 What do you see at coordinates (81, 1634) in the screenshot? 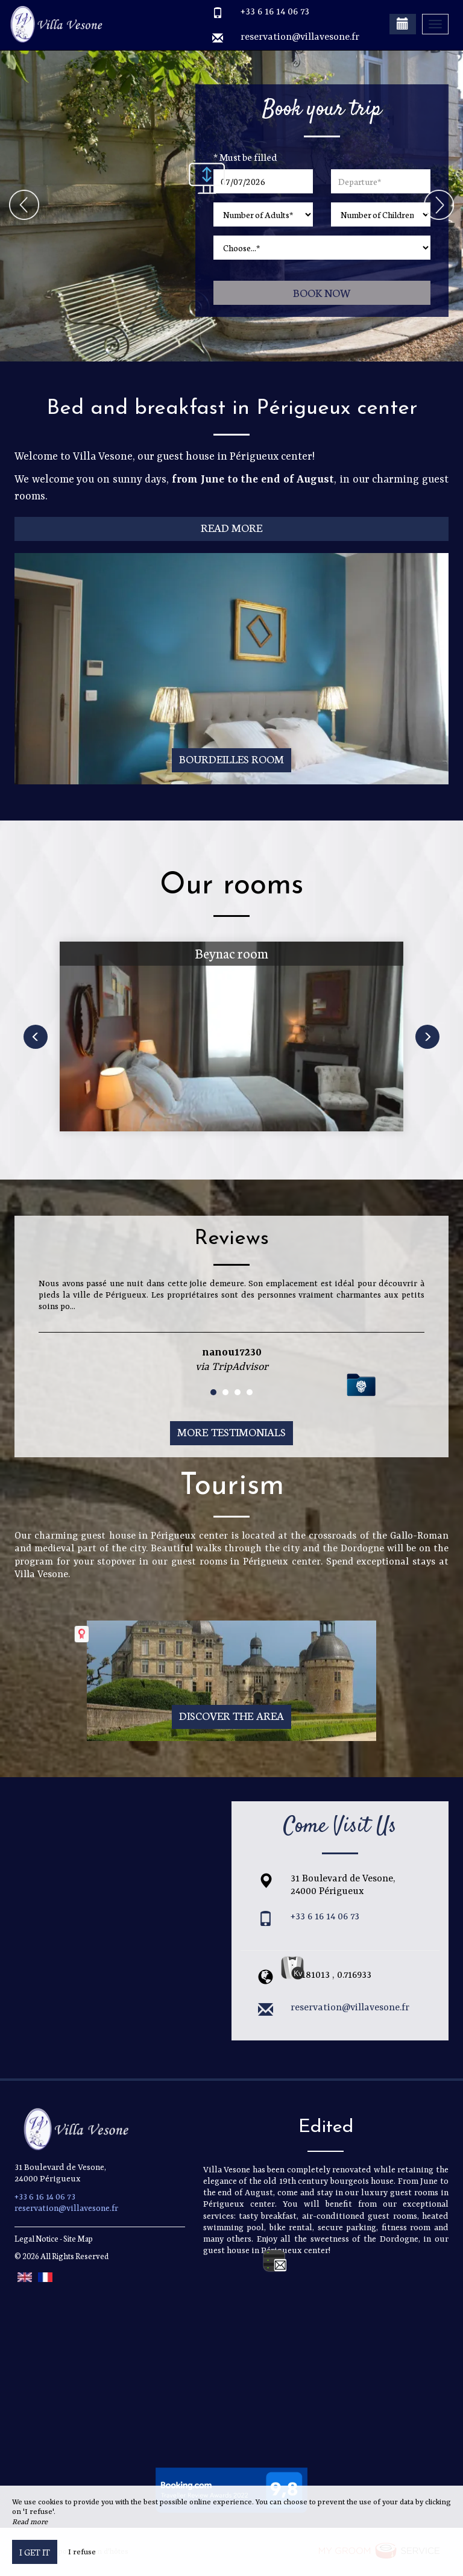
I see `pkcs7 certificate bundle file` at bounding box center [81, 1634].